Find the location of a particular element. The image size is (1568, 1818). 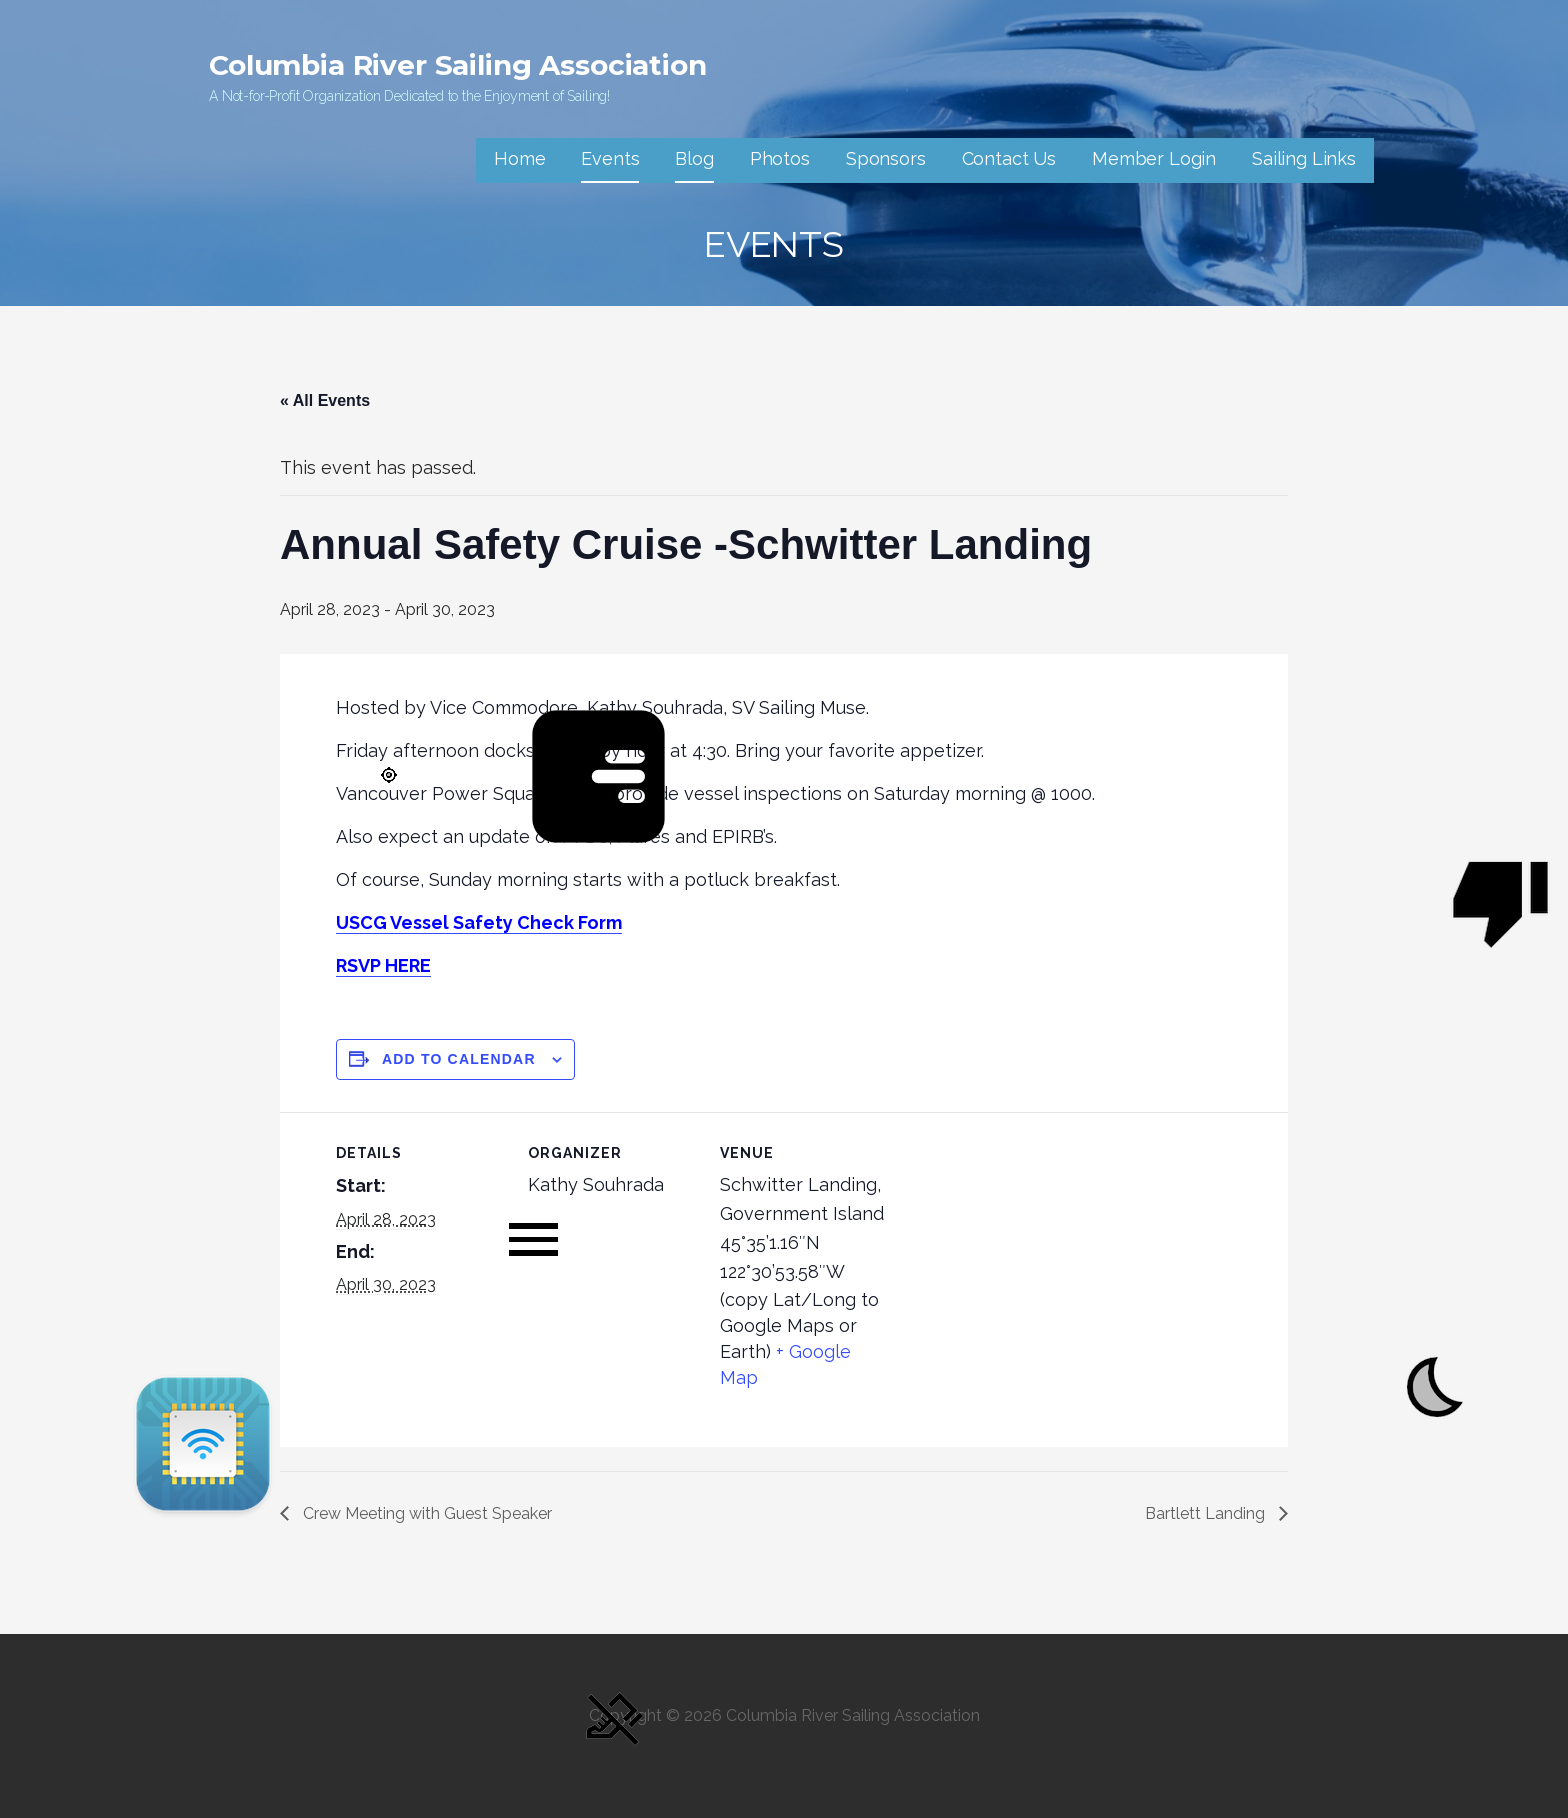

dislike or downvote content is located at coordinates (1500, 900).